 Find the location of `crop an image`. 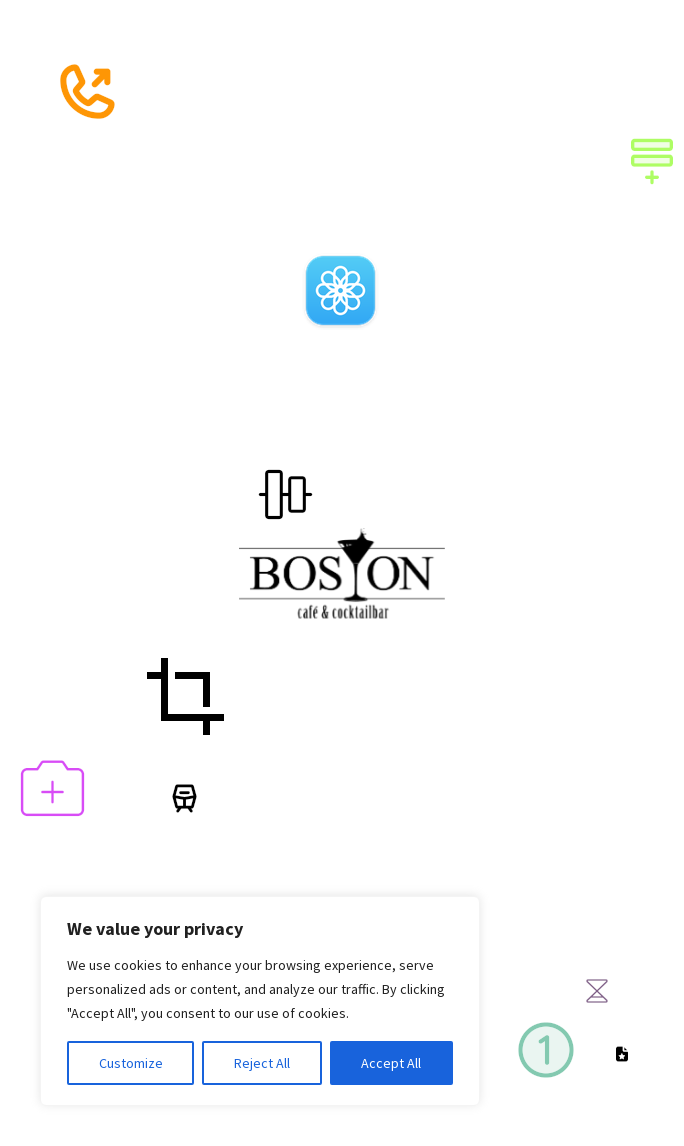

crop an image is located at coordinates (185, 696).